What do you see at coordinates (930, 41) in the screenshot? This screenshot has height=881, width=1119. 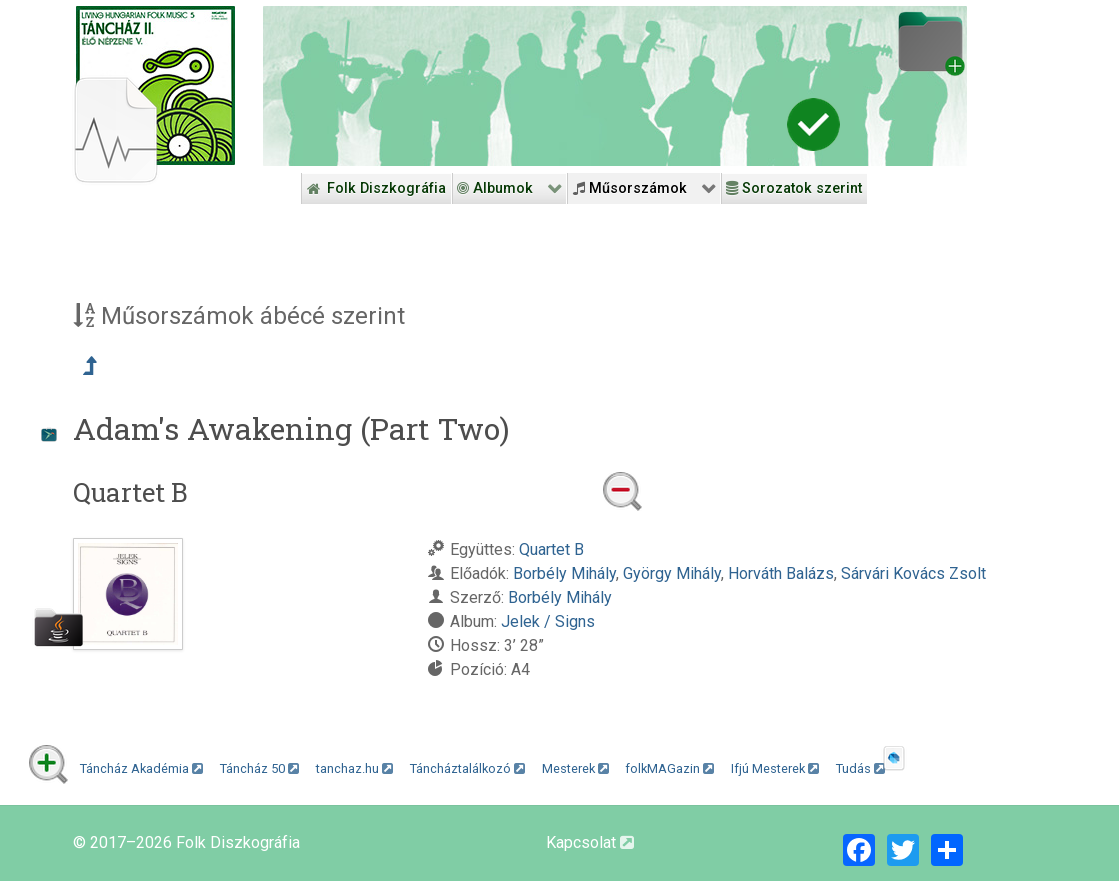 I see `create a new folder` at bounding box center [930, 41].